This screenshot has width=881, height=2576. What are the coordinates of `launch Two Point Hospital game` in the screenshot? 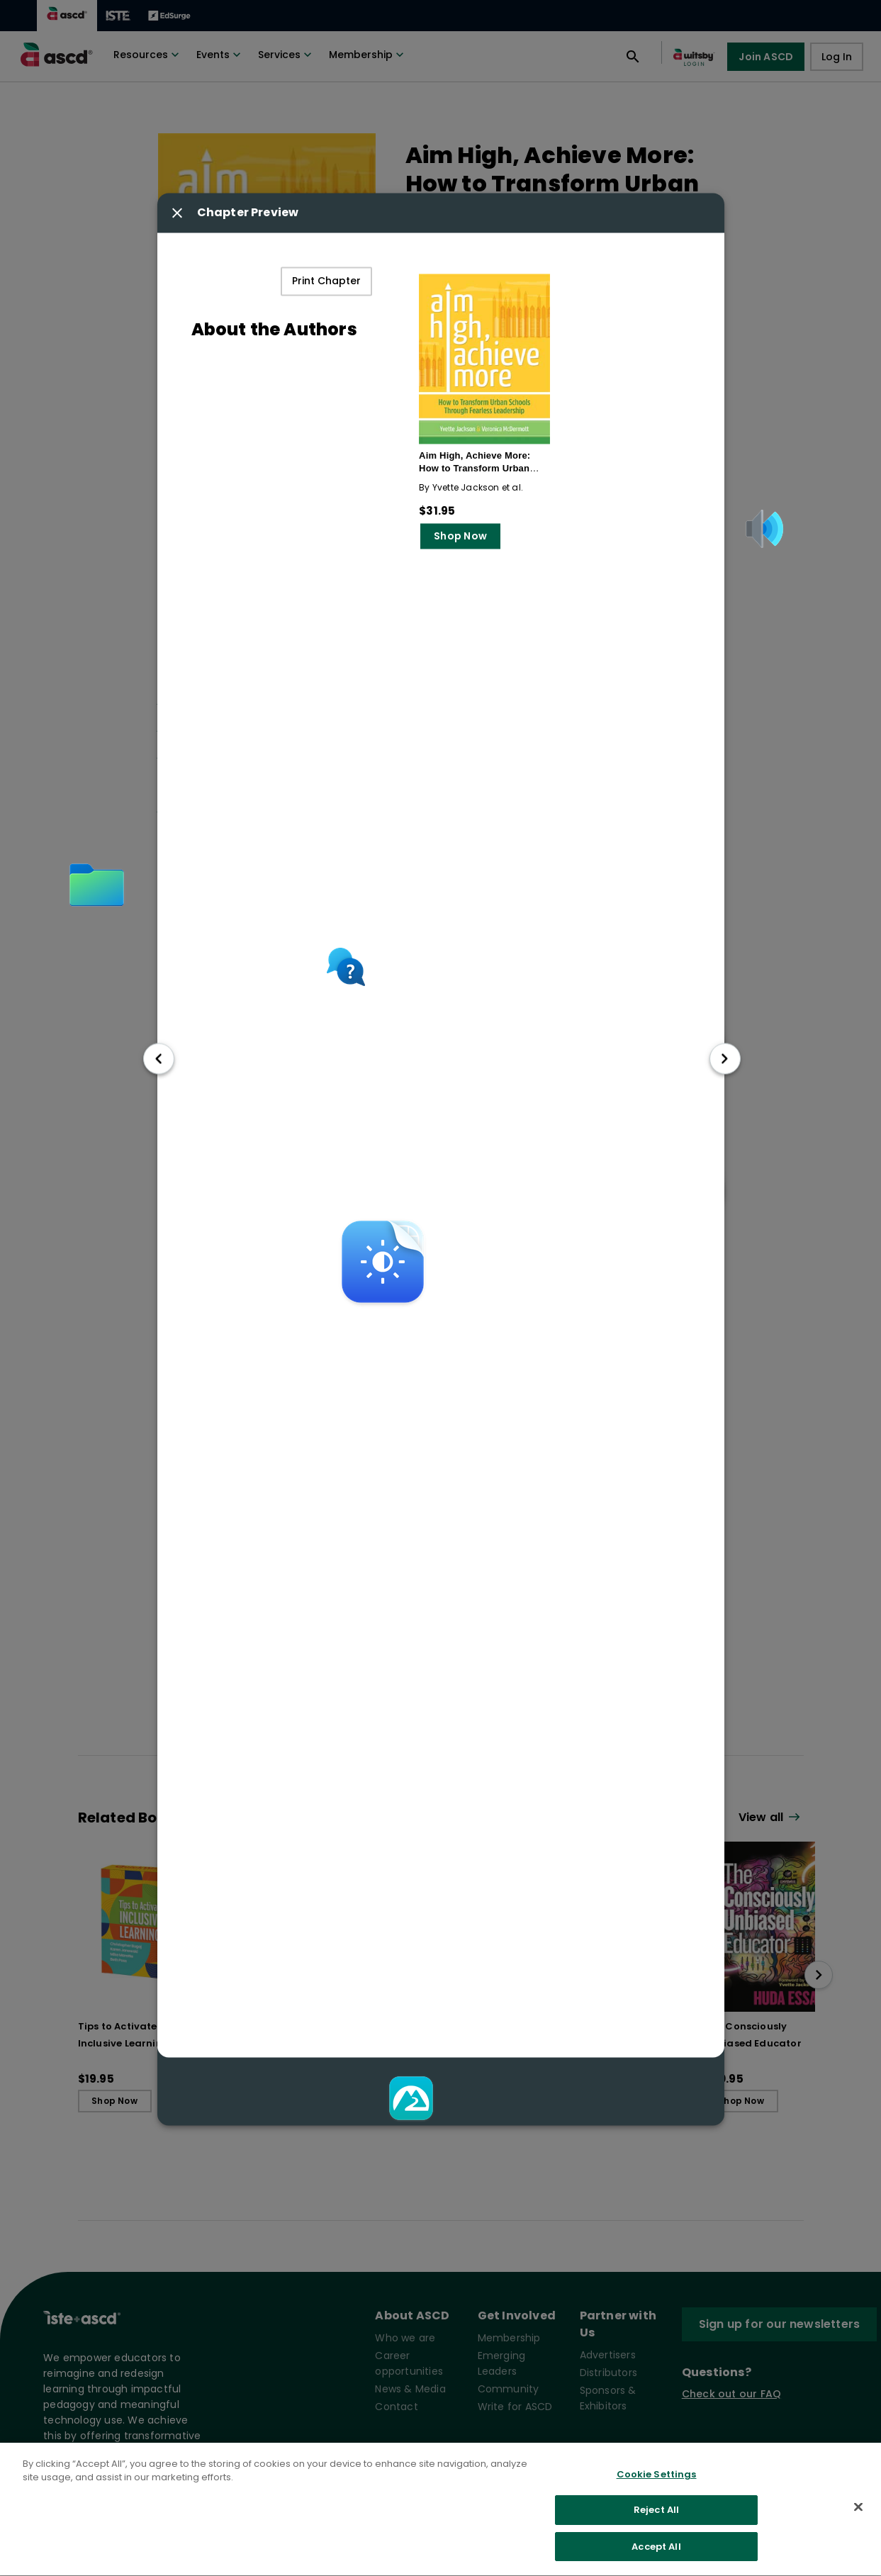 It's located at (411, 2098).